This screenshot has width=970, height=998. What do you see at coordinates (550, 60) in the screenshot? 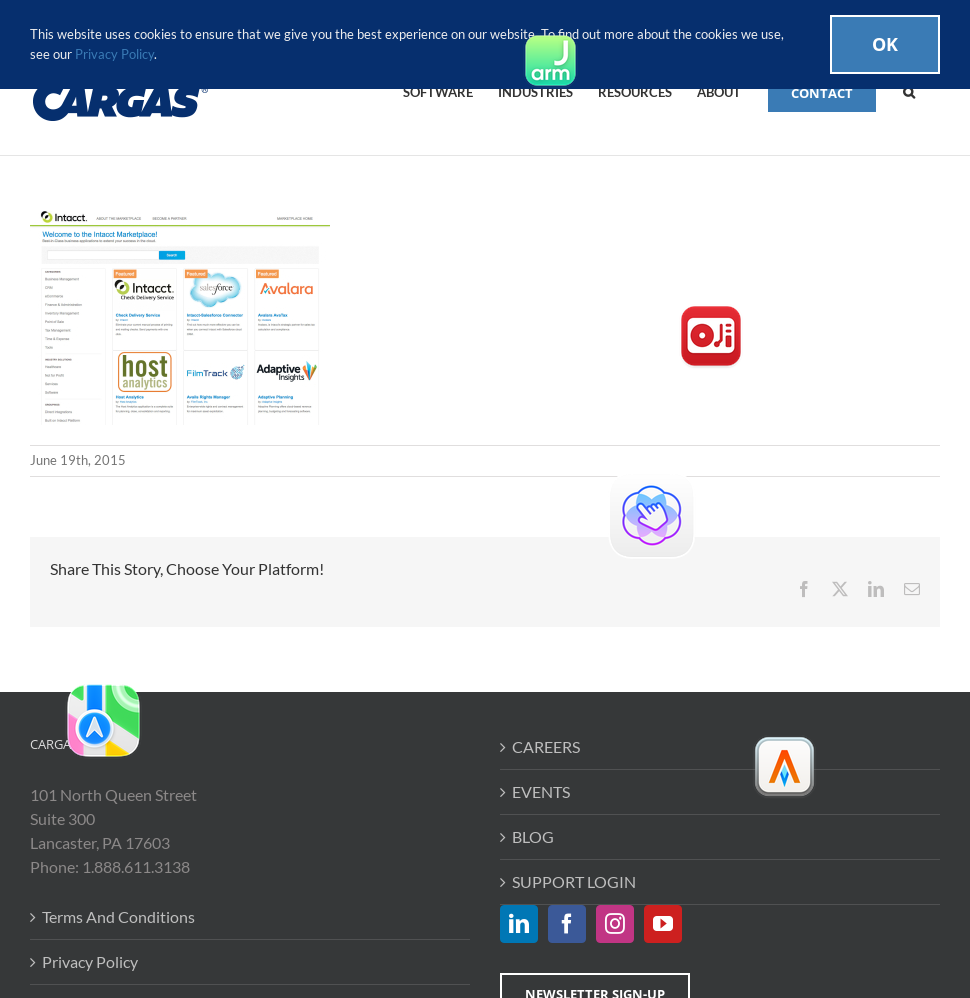
I see `launch JArmEmu ARM assembly emulator` at bounding box center [550, 60].